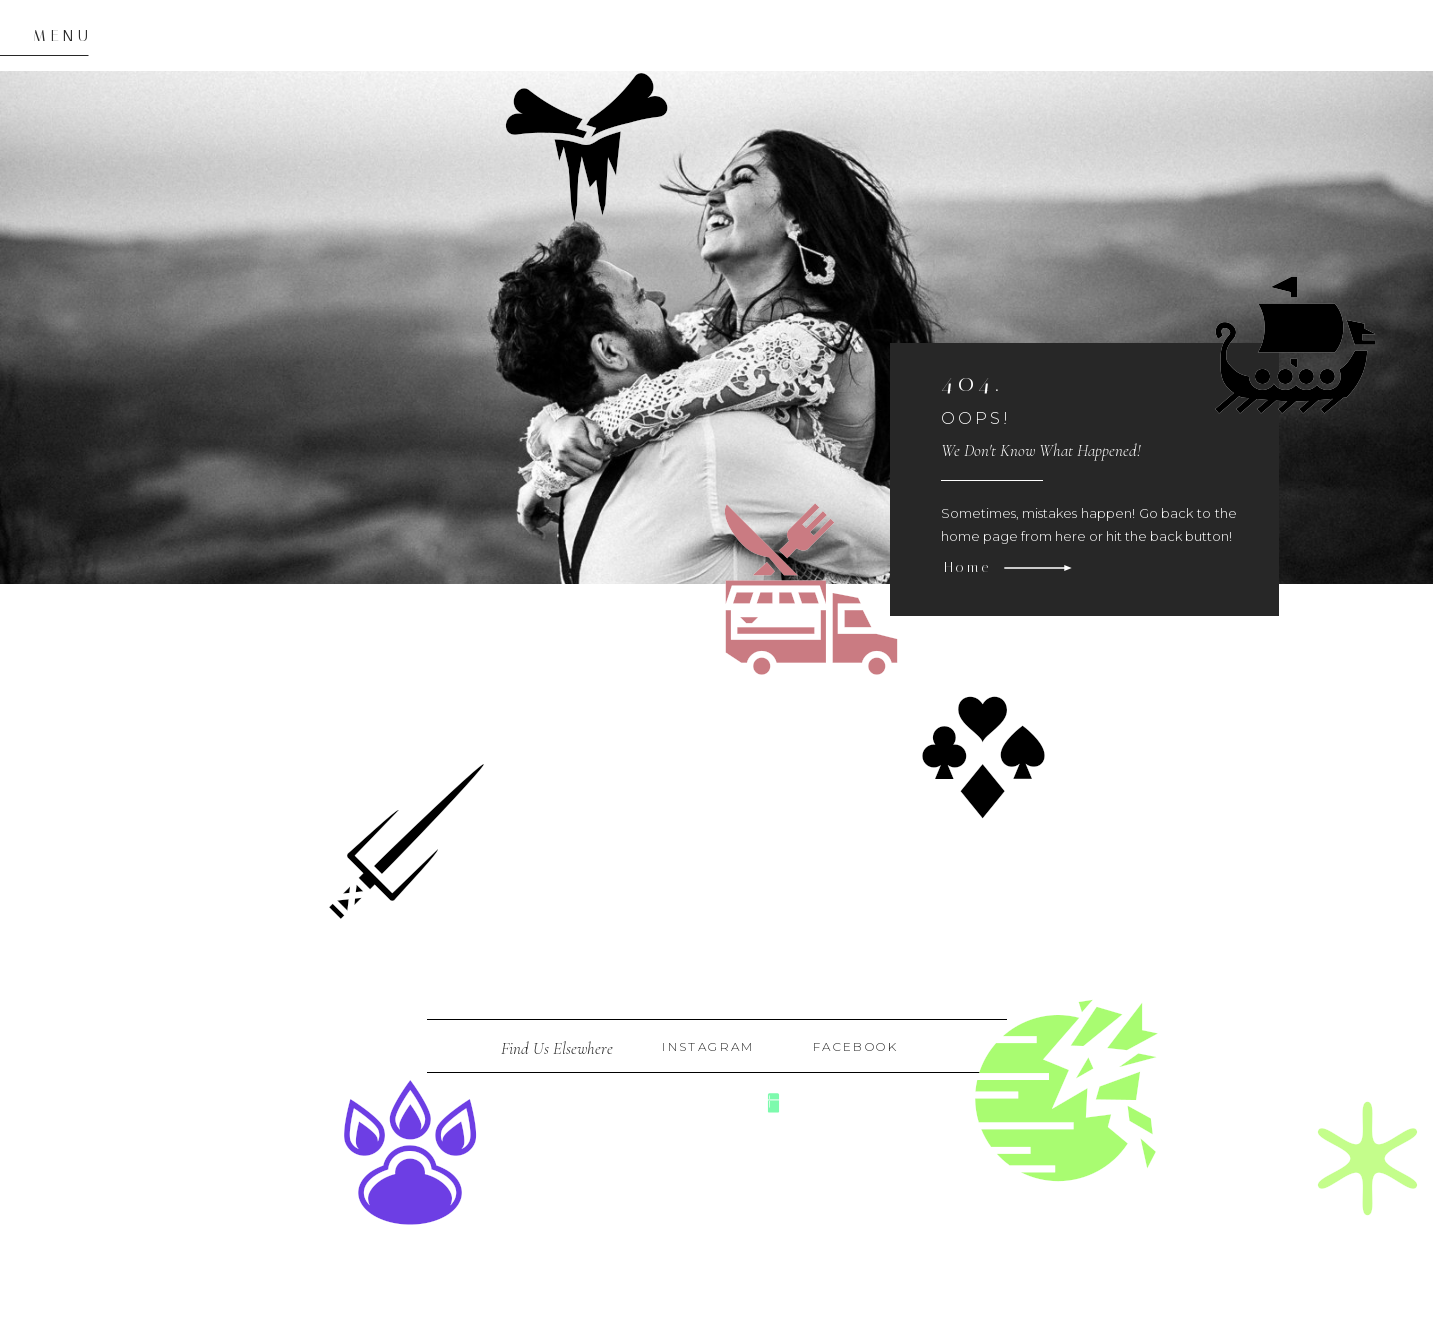 This screenshot has height=1317, width=1433. What do you see at coordinates (406, 841) in the screenshot?
I see `select sai weapon in game inventory` at bounding box center [406, 841].